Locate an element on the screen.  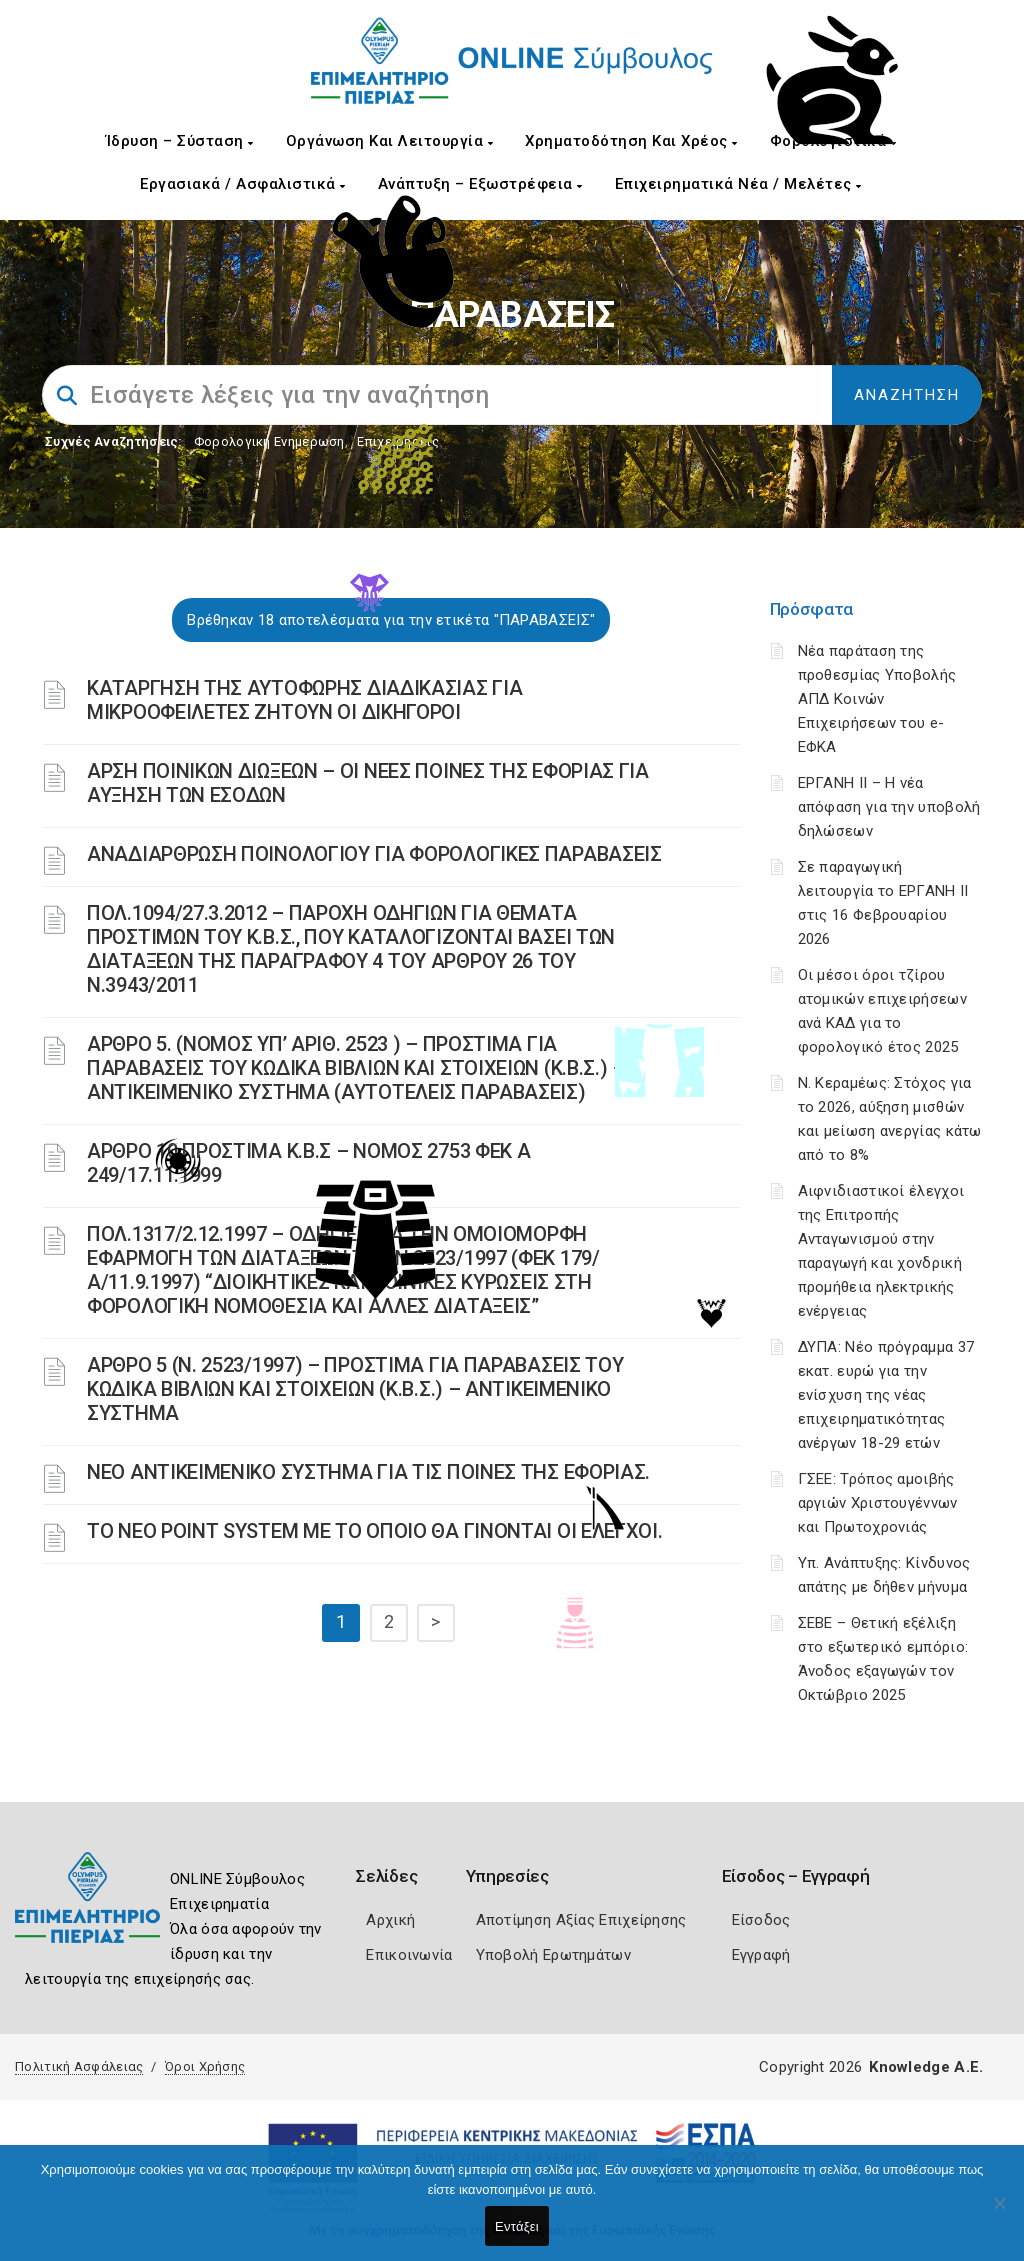
indicates a prisoner or convict character in a game is located at coordinates (575, 1623).